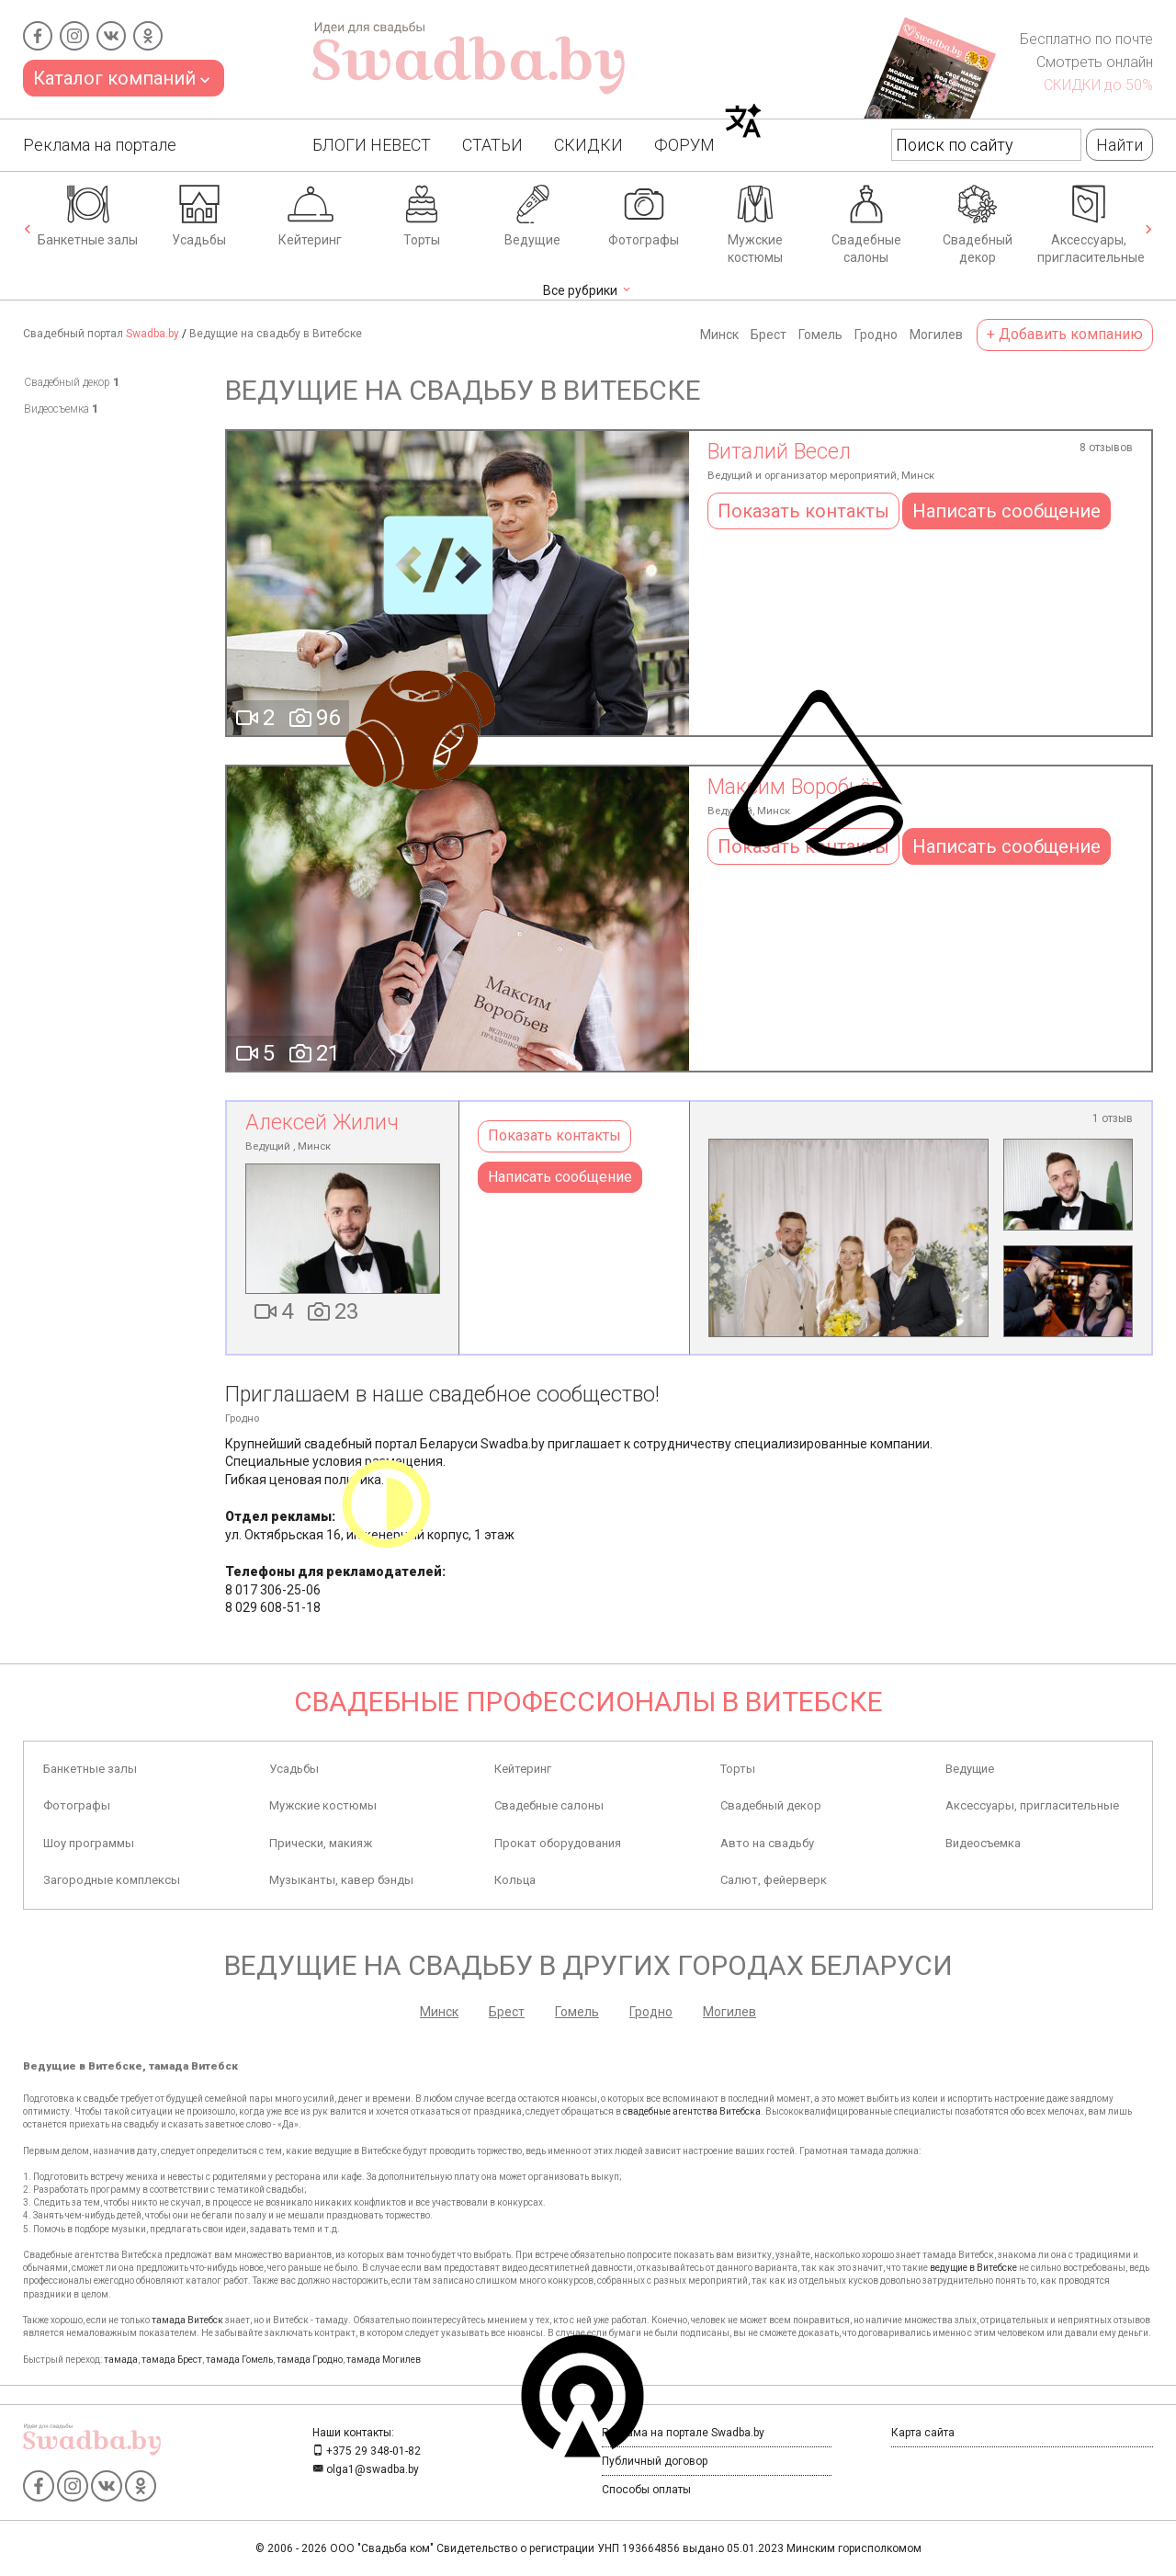 The image size is (1176, 2576). I want to click on mobx-state-tree library logo, so click(816, 773).